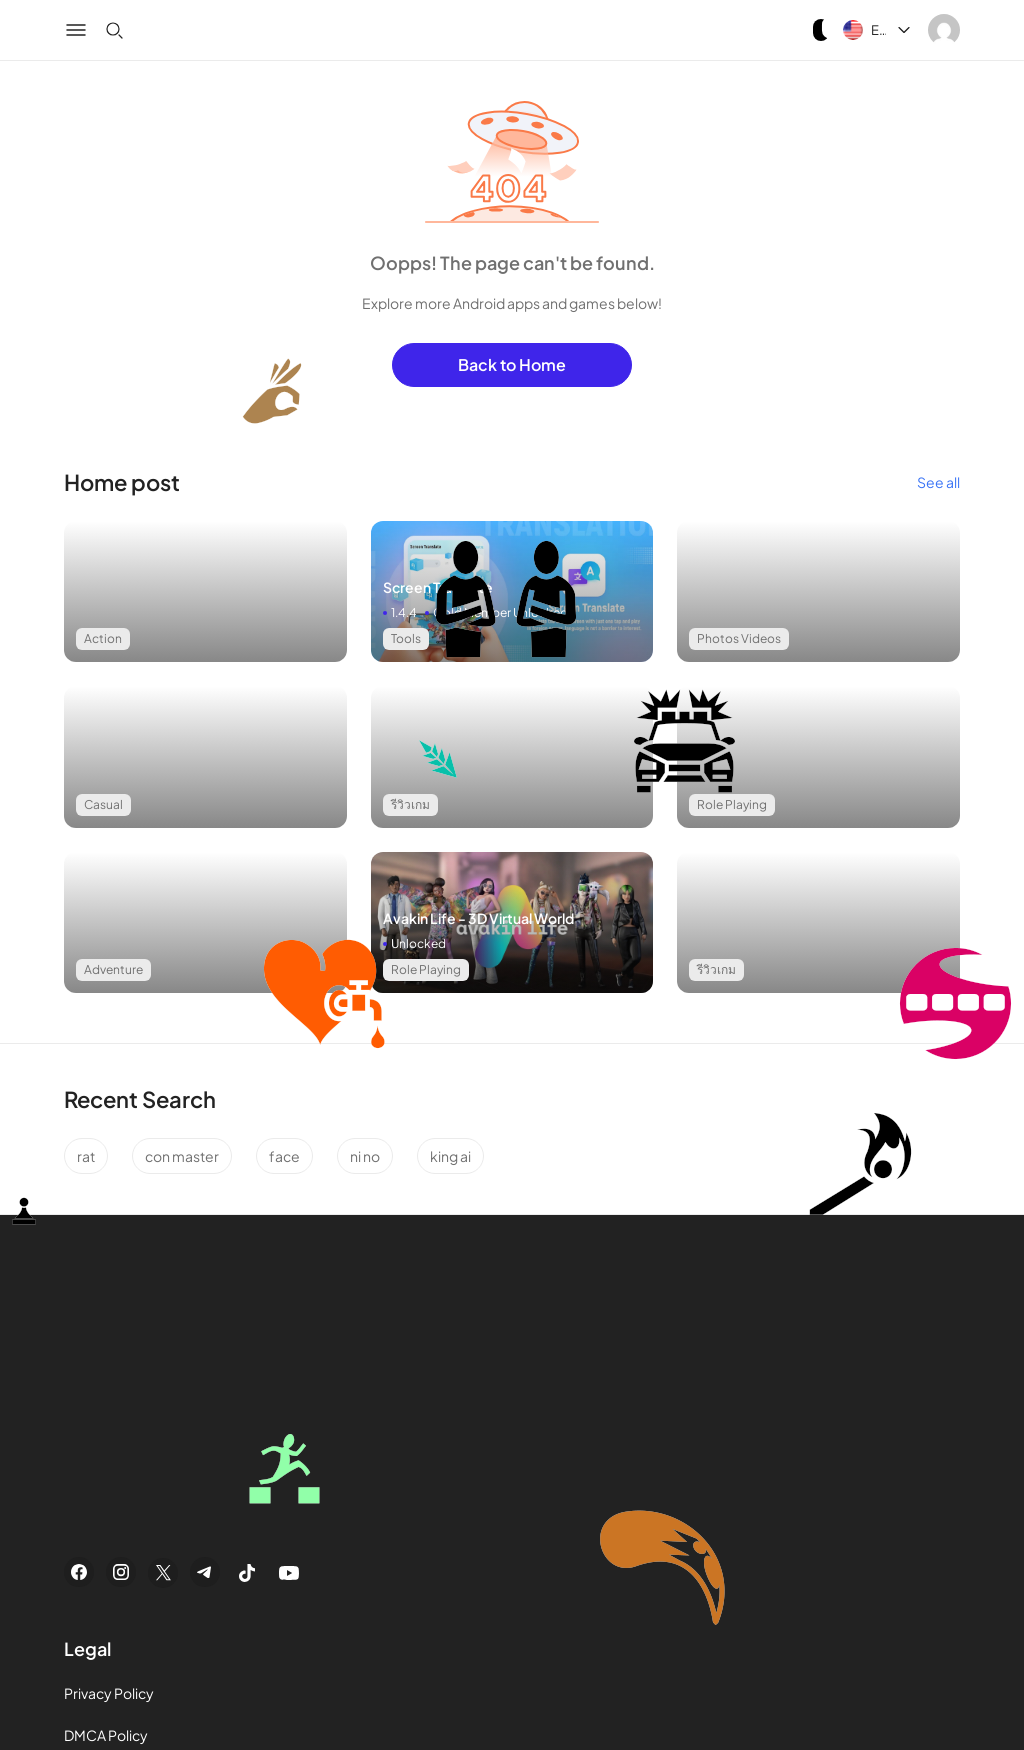 The height and width of the screenshot is (1750, 1024). I want to click on access video or media gallery, so click(955, 1003).